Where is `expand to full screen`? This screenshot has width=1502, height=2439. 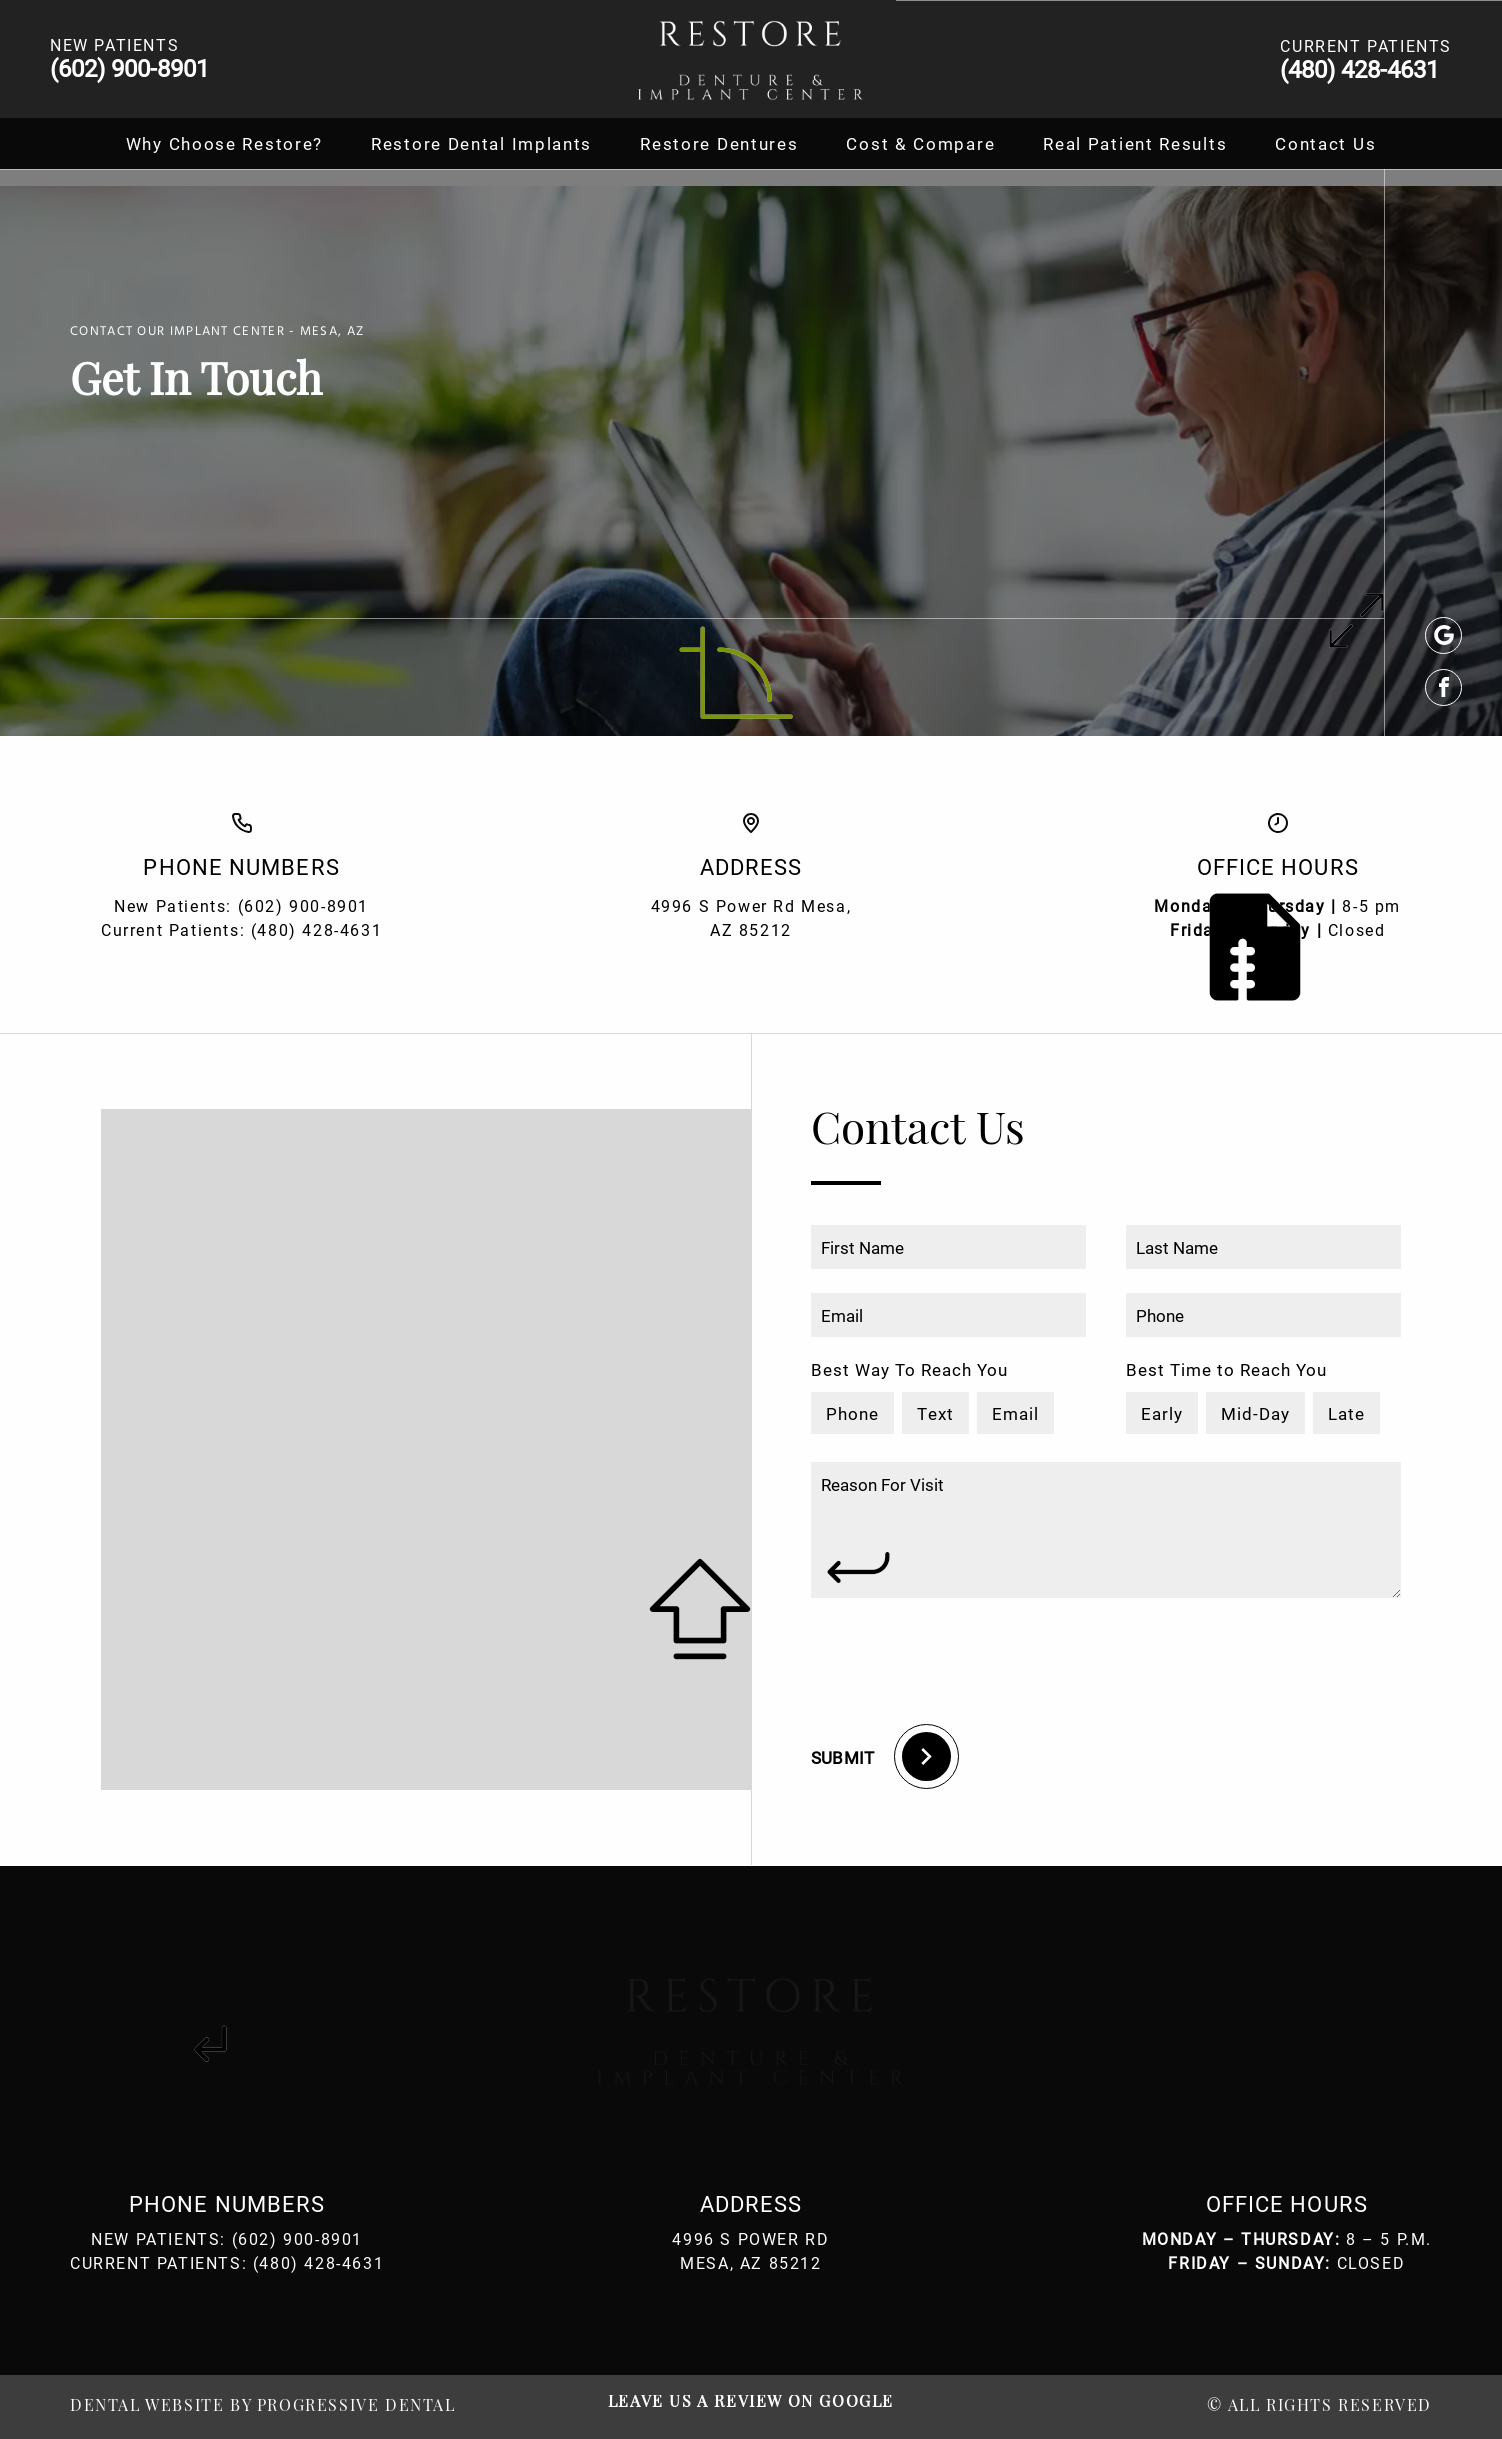
expand to full screen is located at coordinates (1356, 620).